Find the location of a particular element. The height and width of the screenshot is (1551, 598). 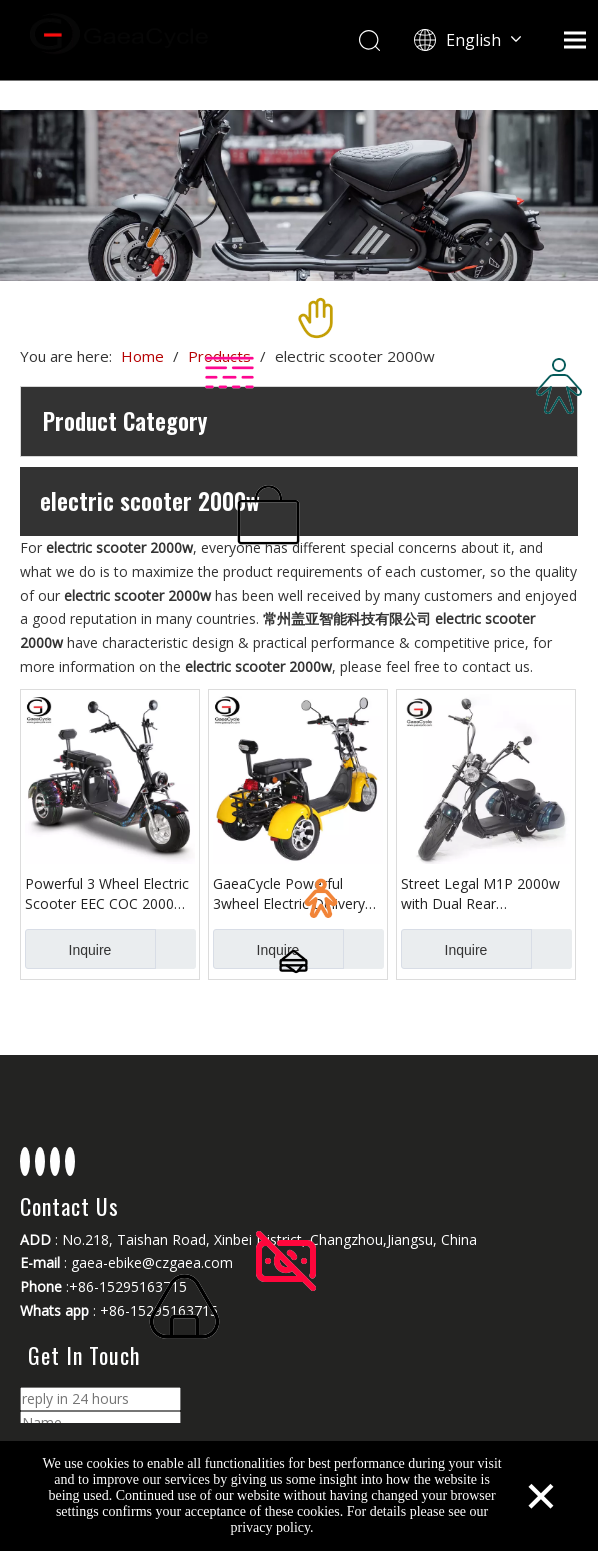

stop or pause an action is located at coordinates (317, 318).